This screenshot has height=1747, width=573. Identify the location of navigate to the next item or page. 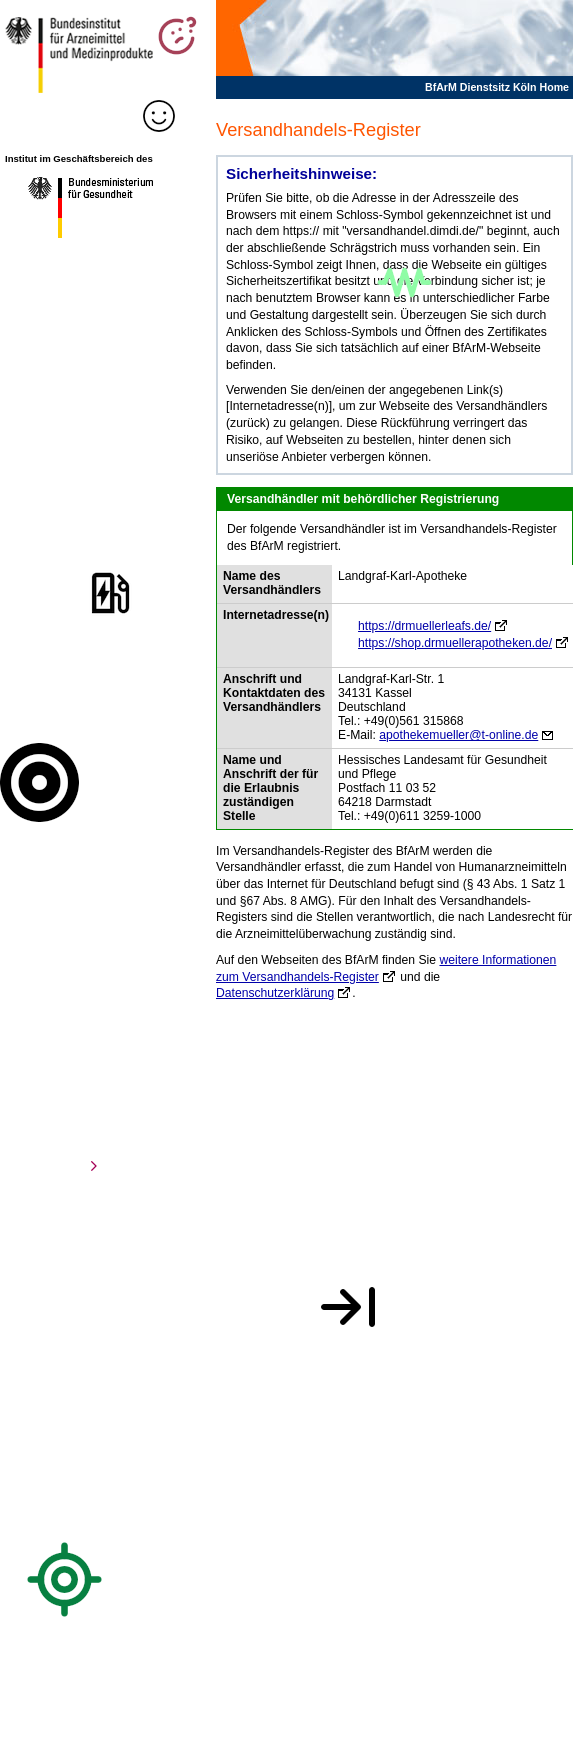
(93, 1166).